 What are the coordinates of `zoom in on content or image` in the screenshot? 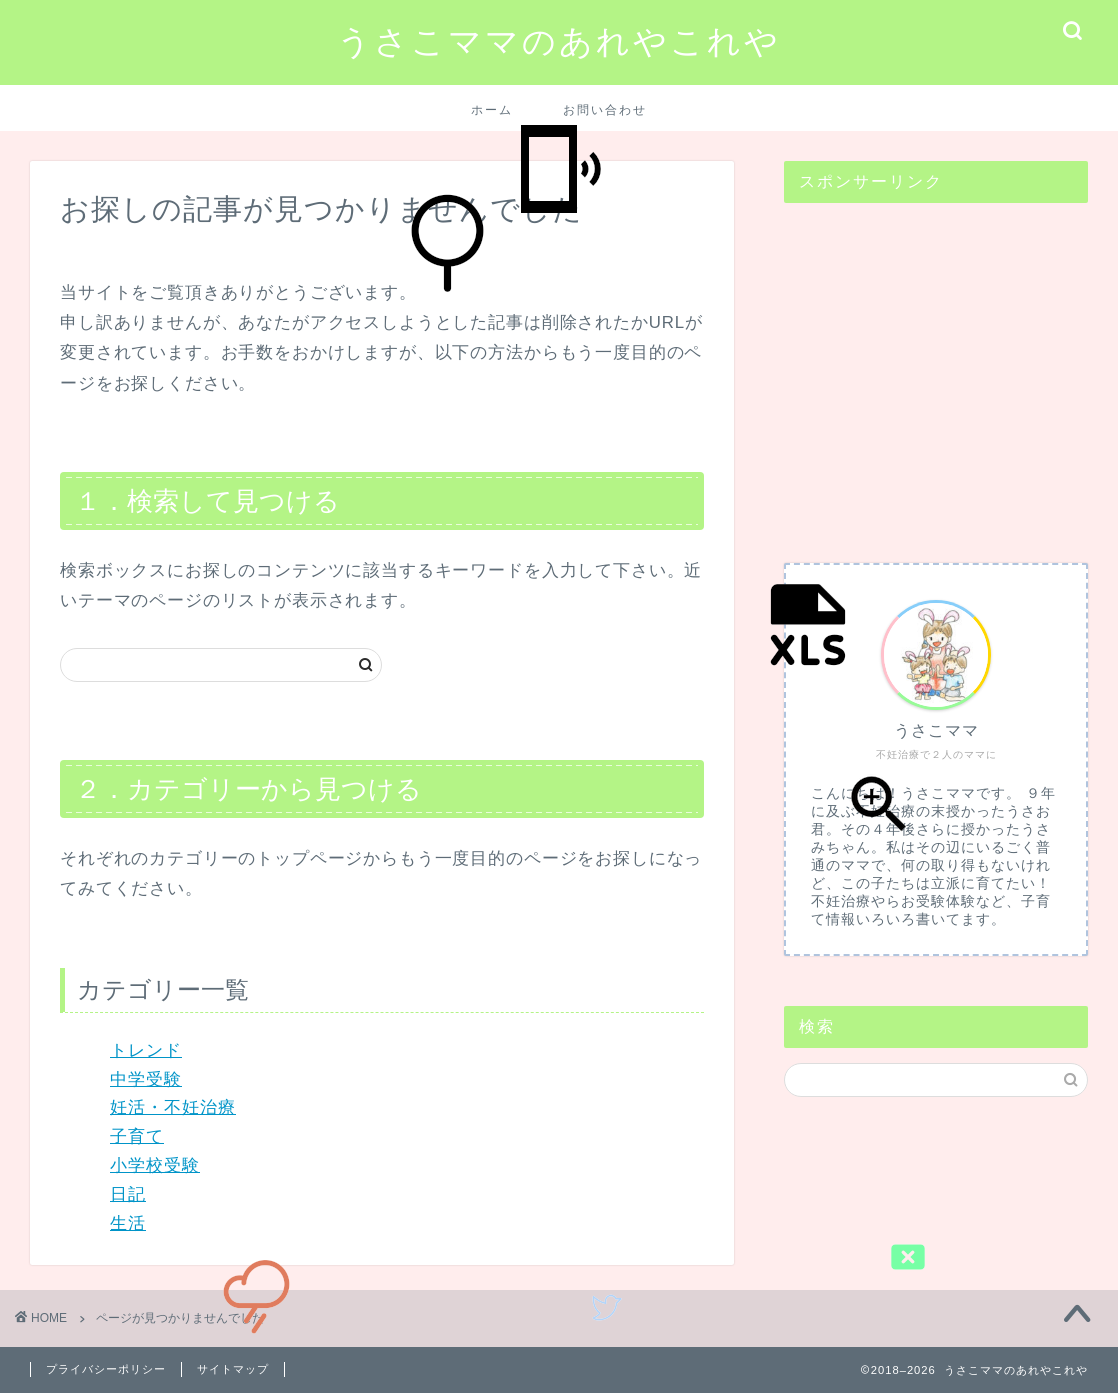 It's located at (879, 804).